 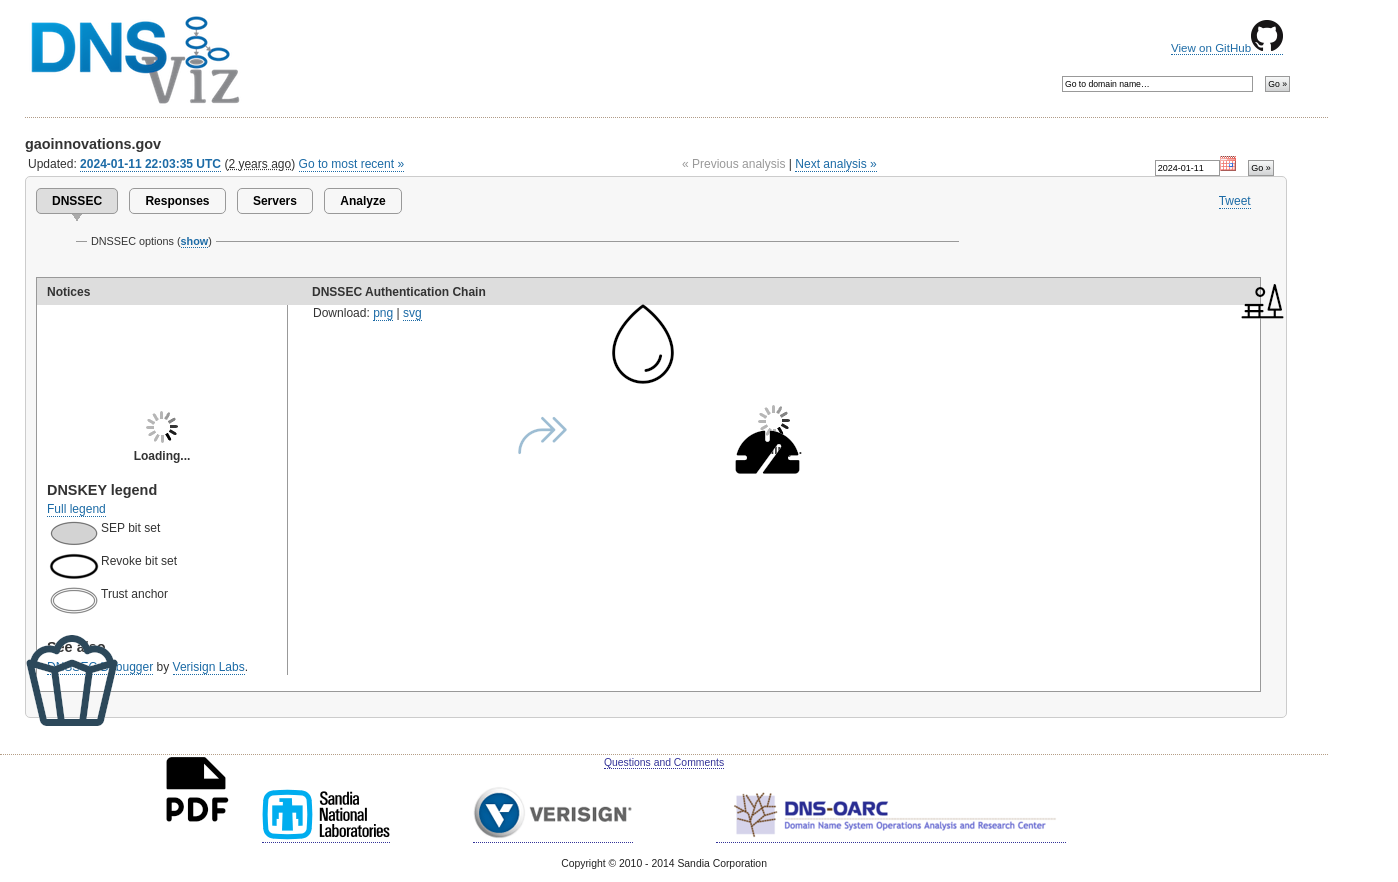 I want to click on view performance metrics or speed, so click(x=767, y=455).